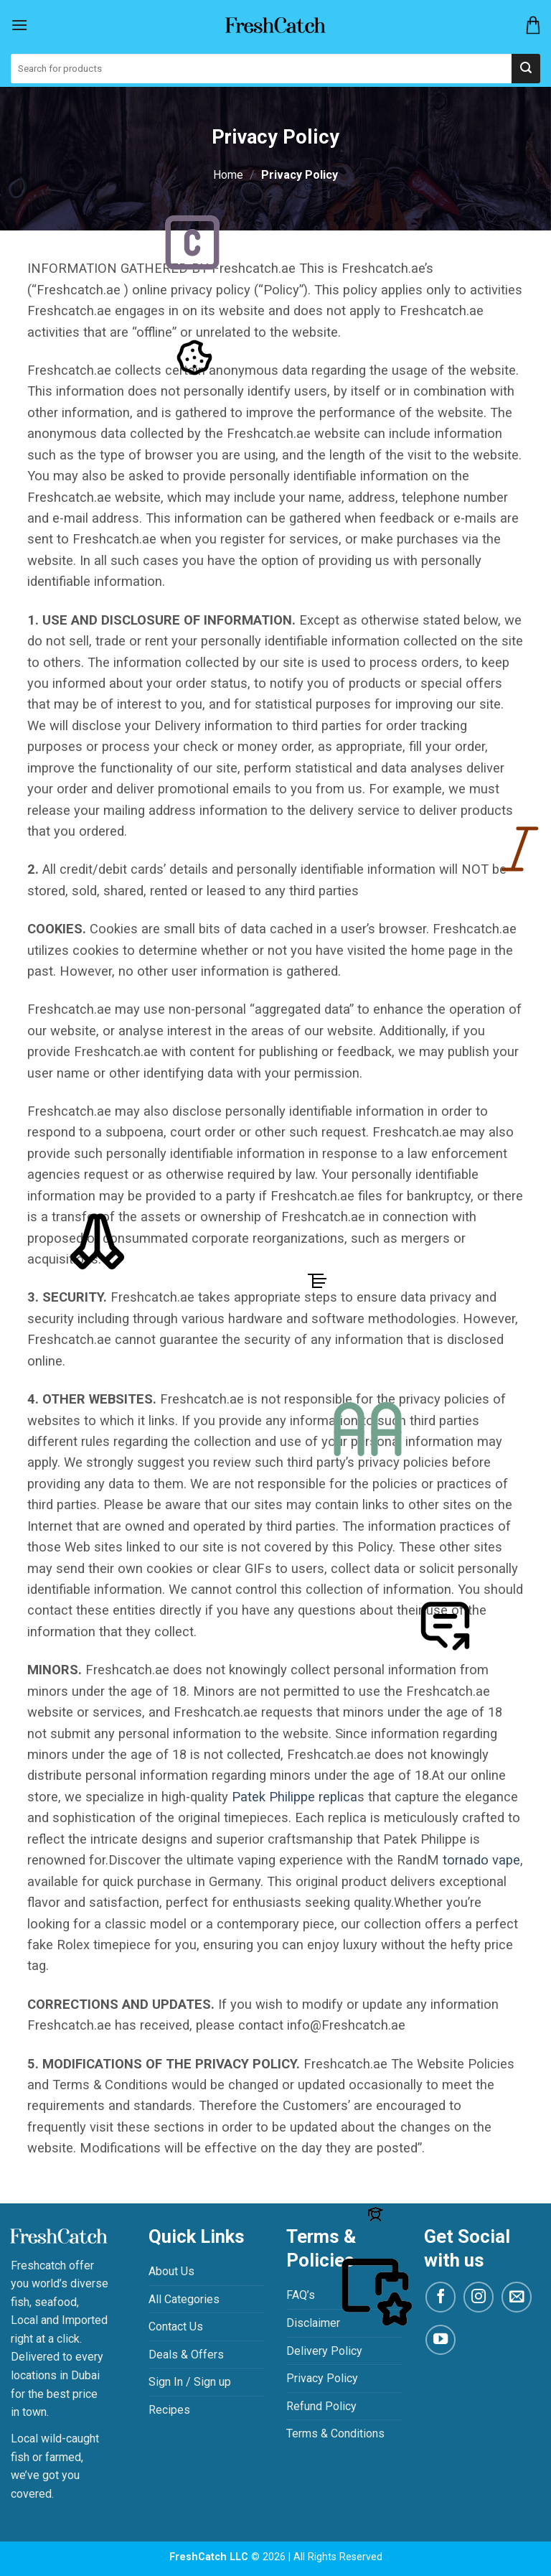  What do you see at coordinates (519, 849) in the screenshot?
I see `apply italic formatting to selected text` at bounding box center [519, 849].